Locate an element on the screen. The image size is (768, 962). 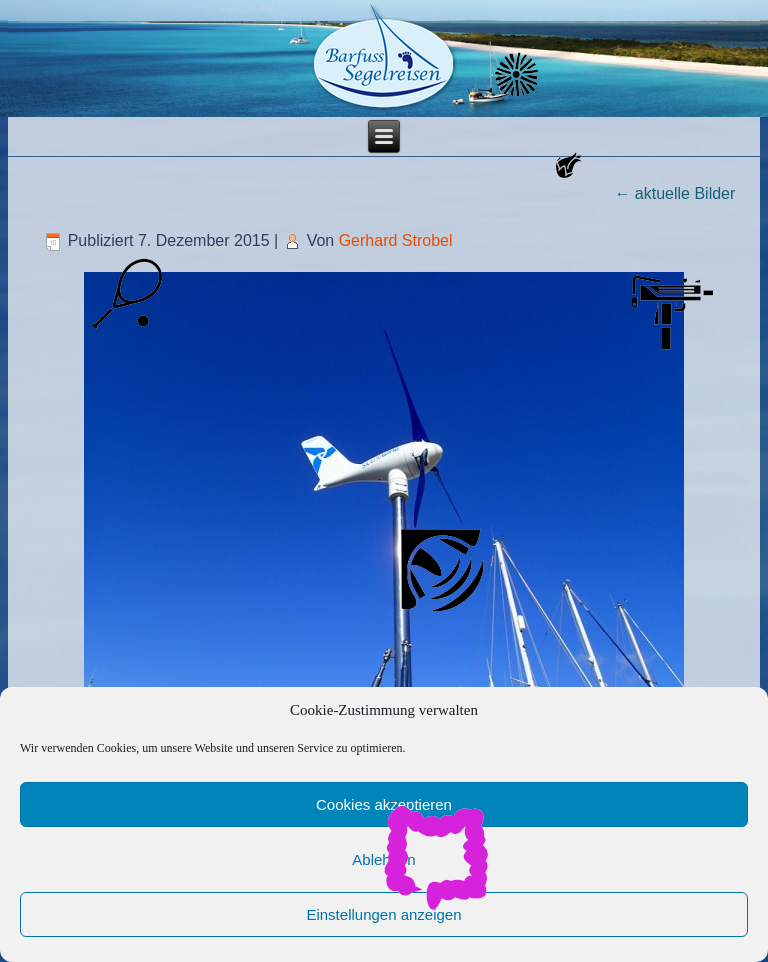
indicates a new sprout or growth stage in a farming game is located at coordinates (569, 165).